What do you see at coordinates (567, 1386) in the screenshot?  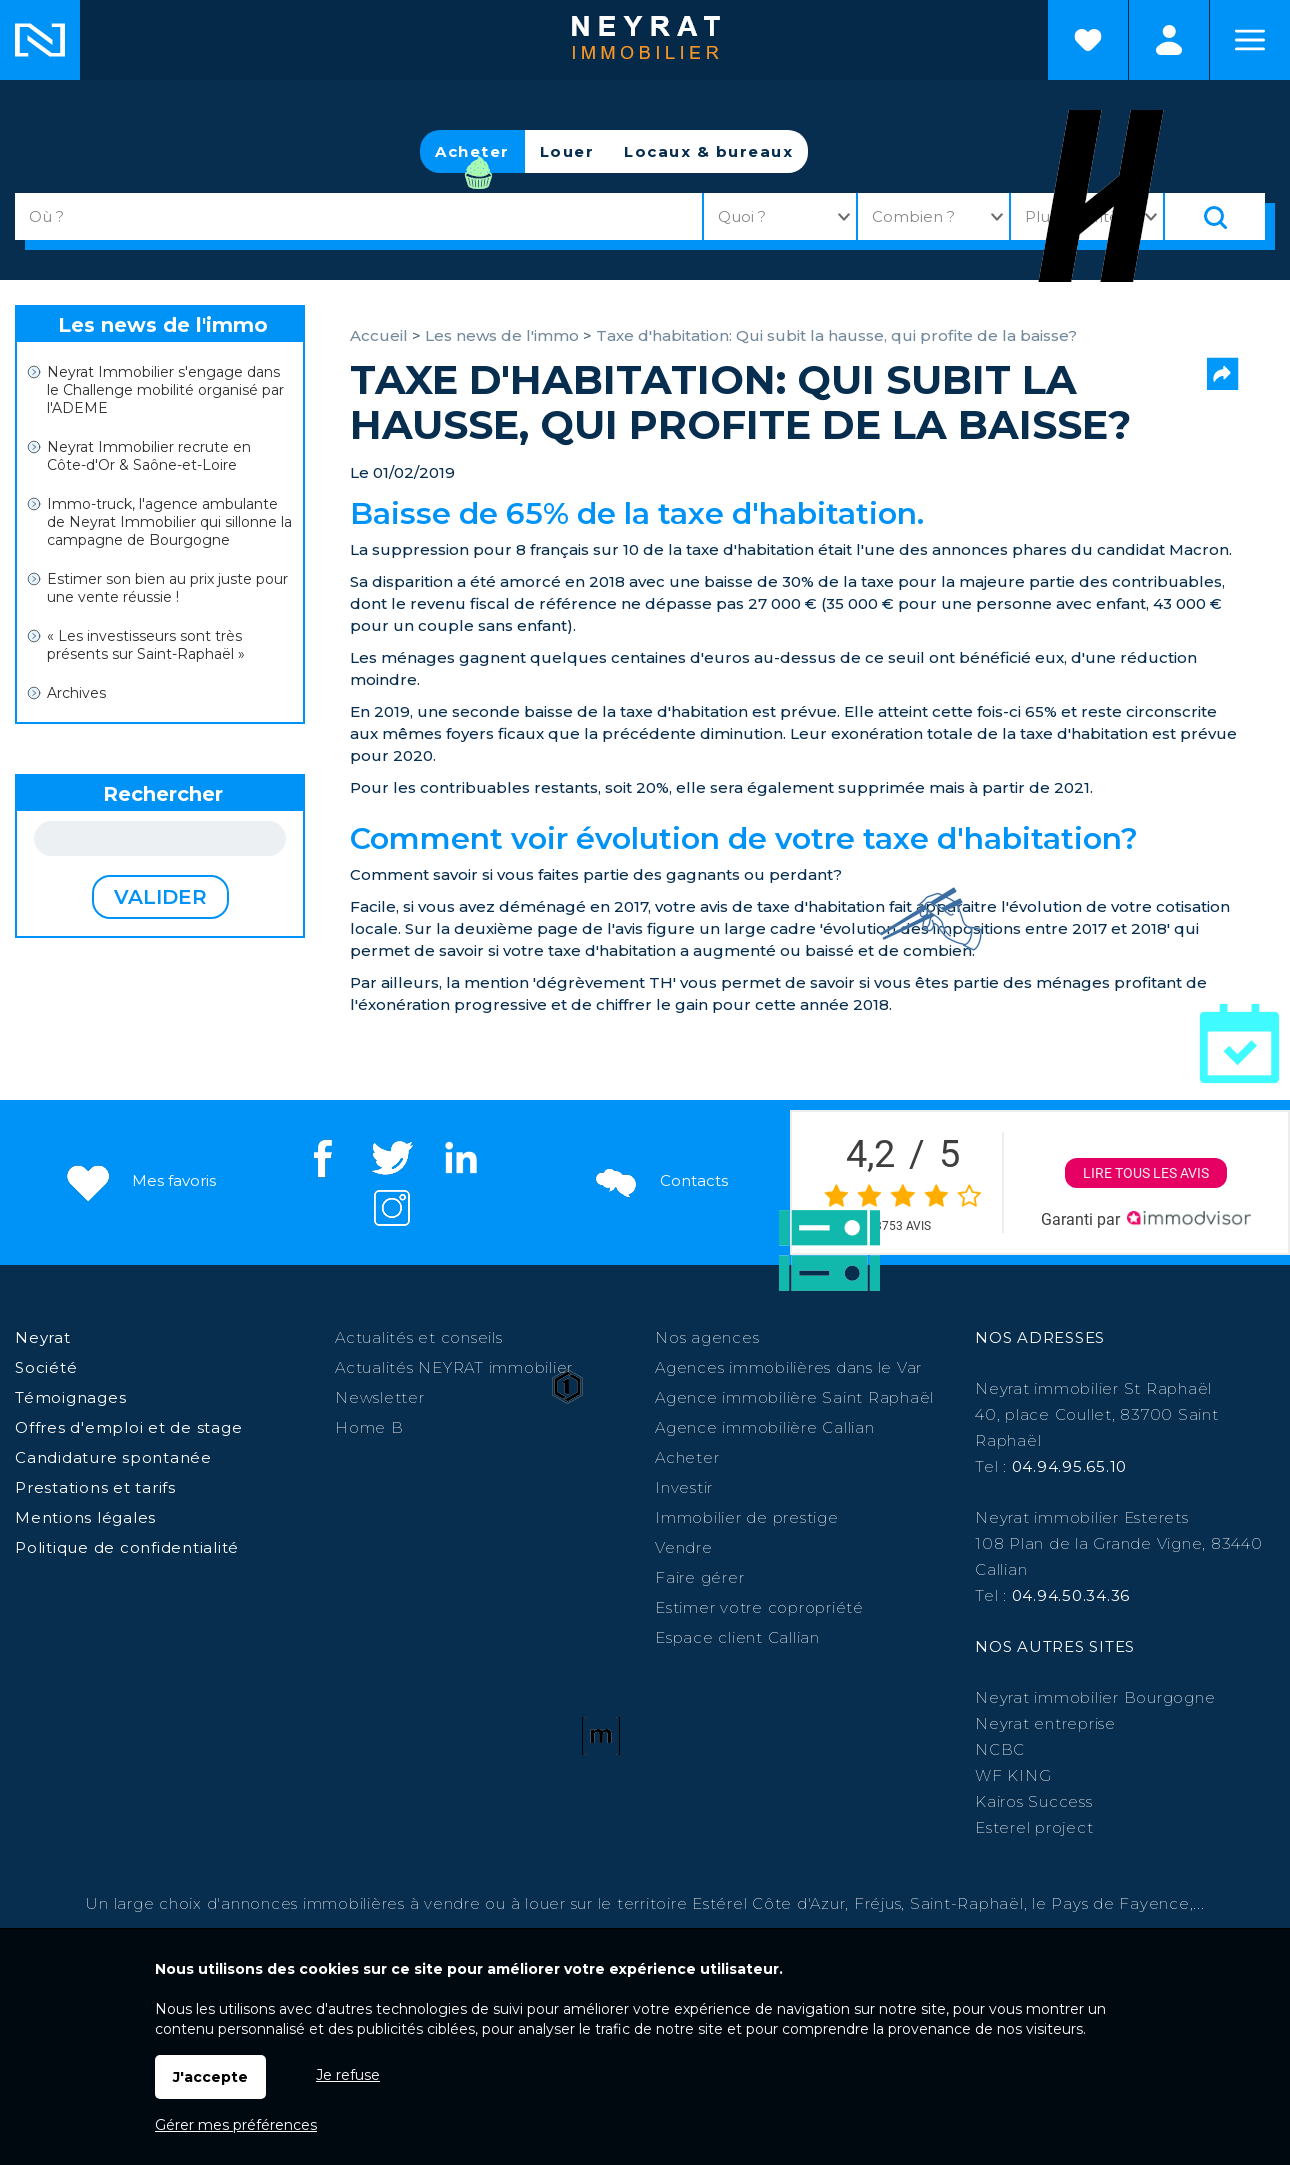 I see `open 1Panel server management dashboard` at bounding box center [567, 1386].